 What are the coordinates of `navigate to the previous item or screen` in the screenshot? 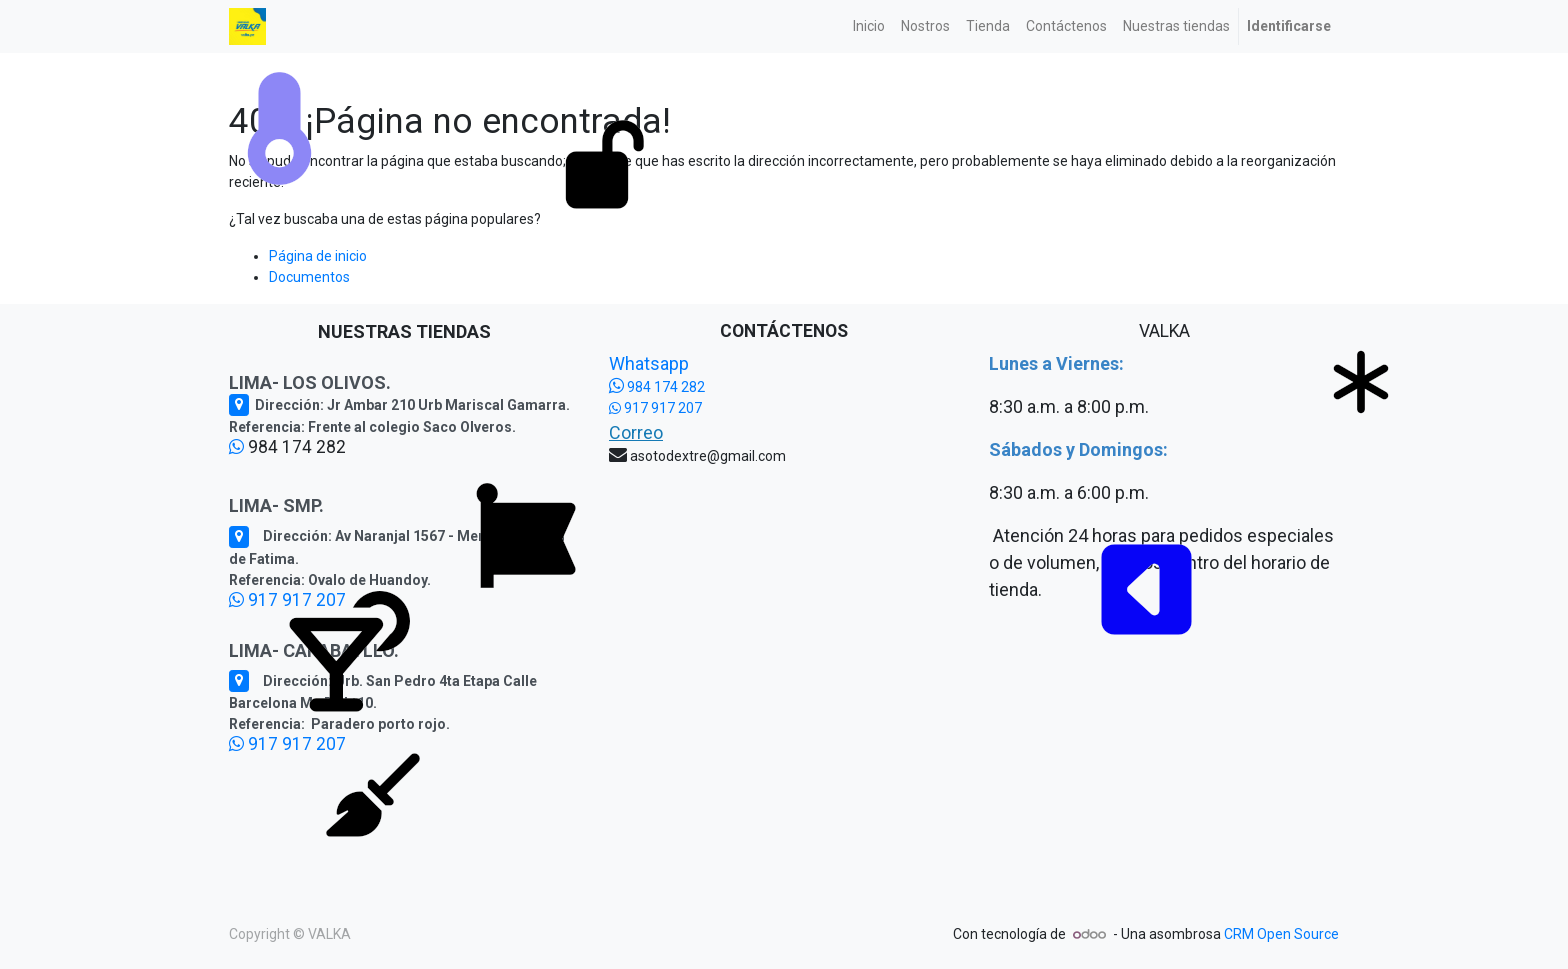 It's located at (1146, 589).